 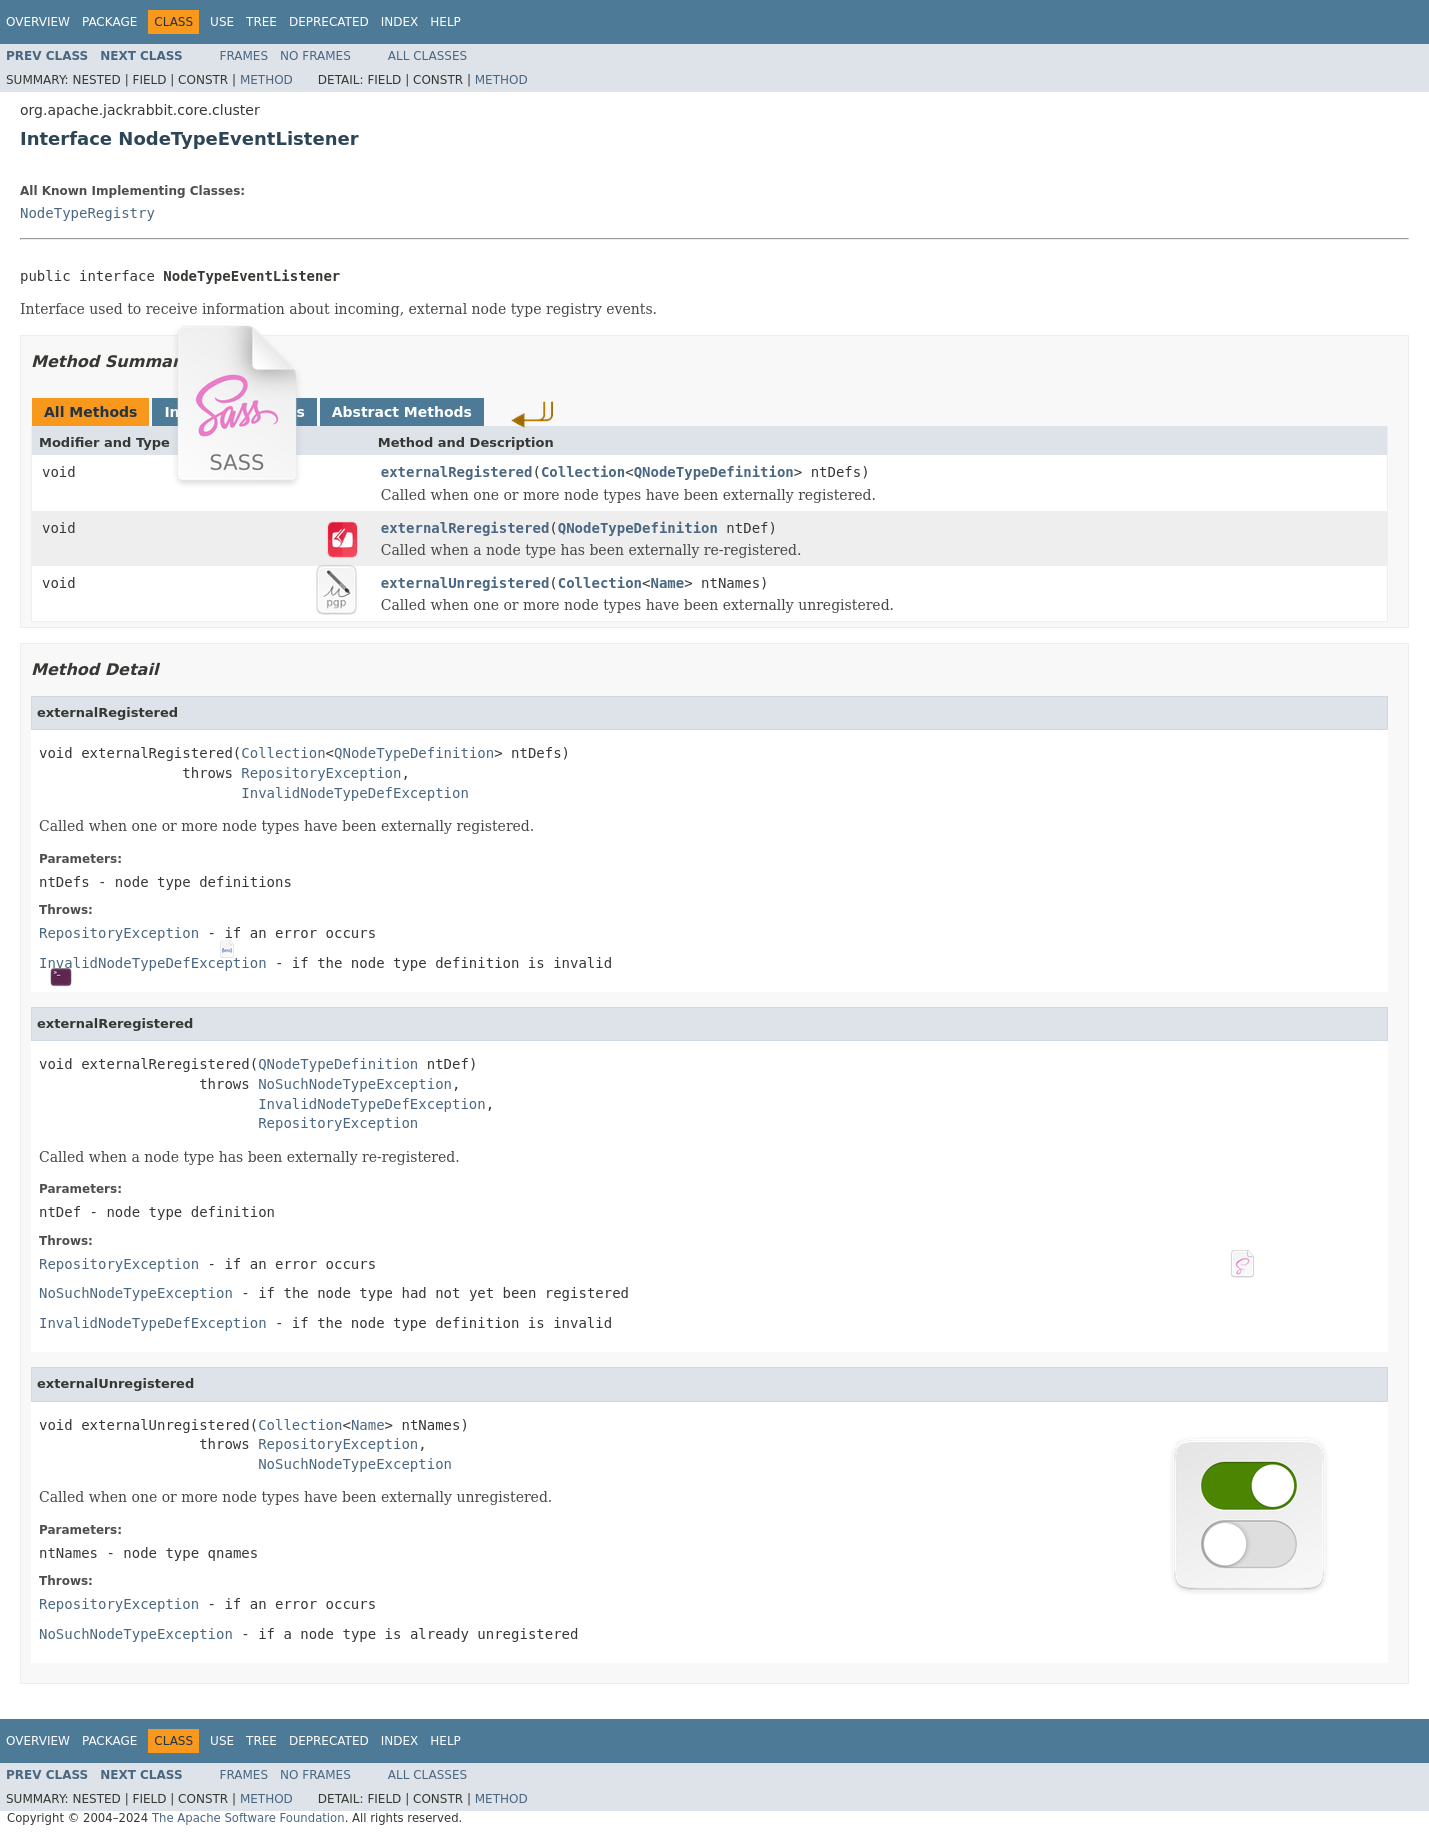 What do you see at coordinates (61, 977) in the screenshot?
I see `open the terminal application` at bounding box center [61, 977].